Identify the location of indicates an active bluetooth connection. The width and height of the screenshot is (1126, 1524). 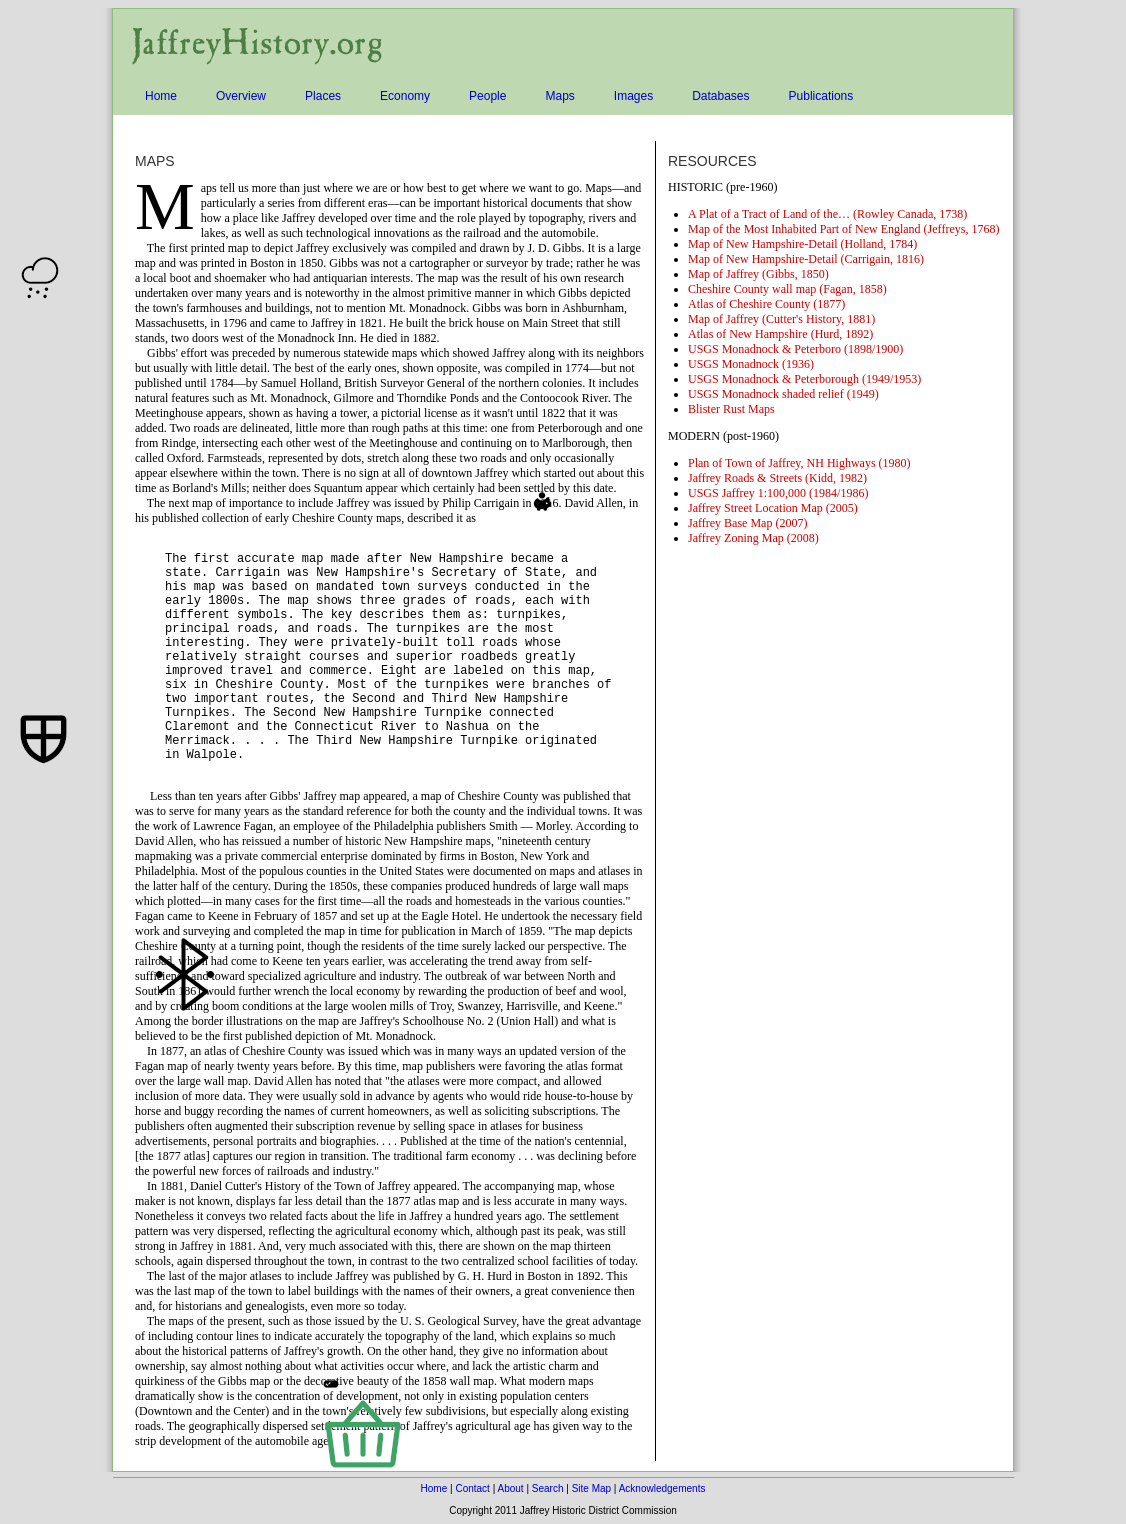
(183, 974).